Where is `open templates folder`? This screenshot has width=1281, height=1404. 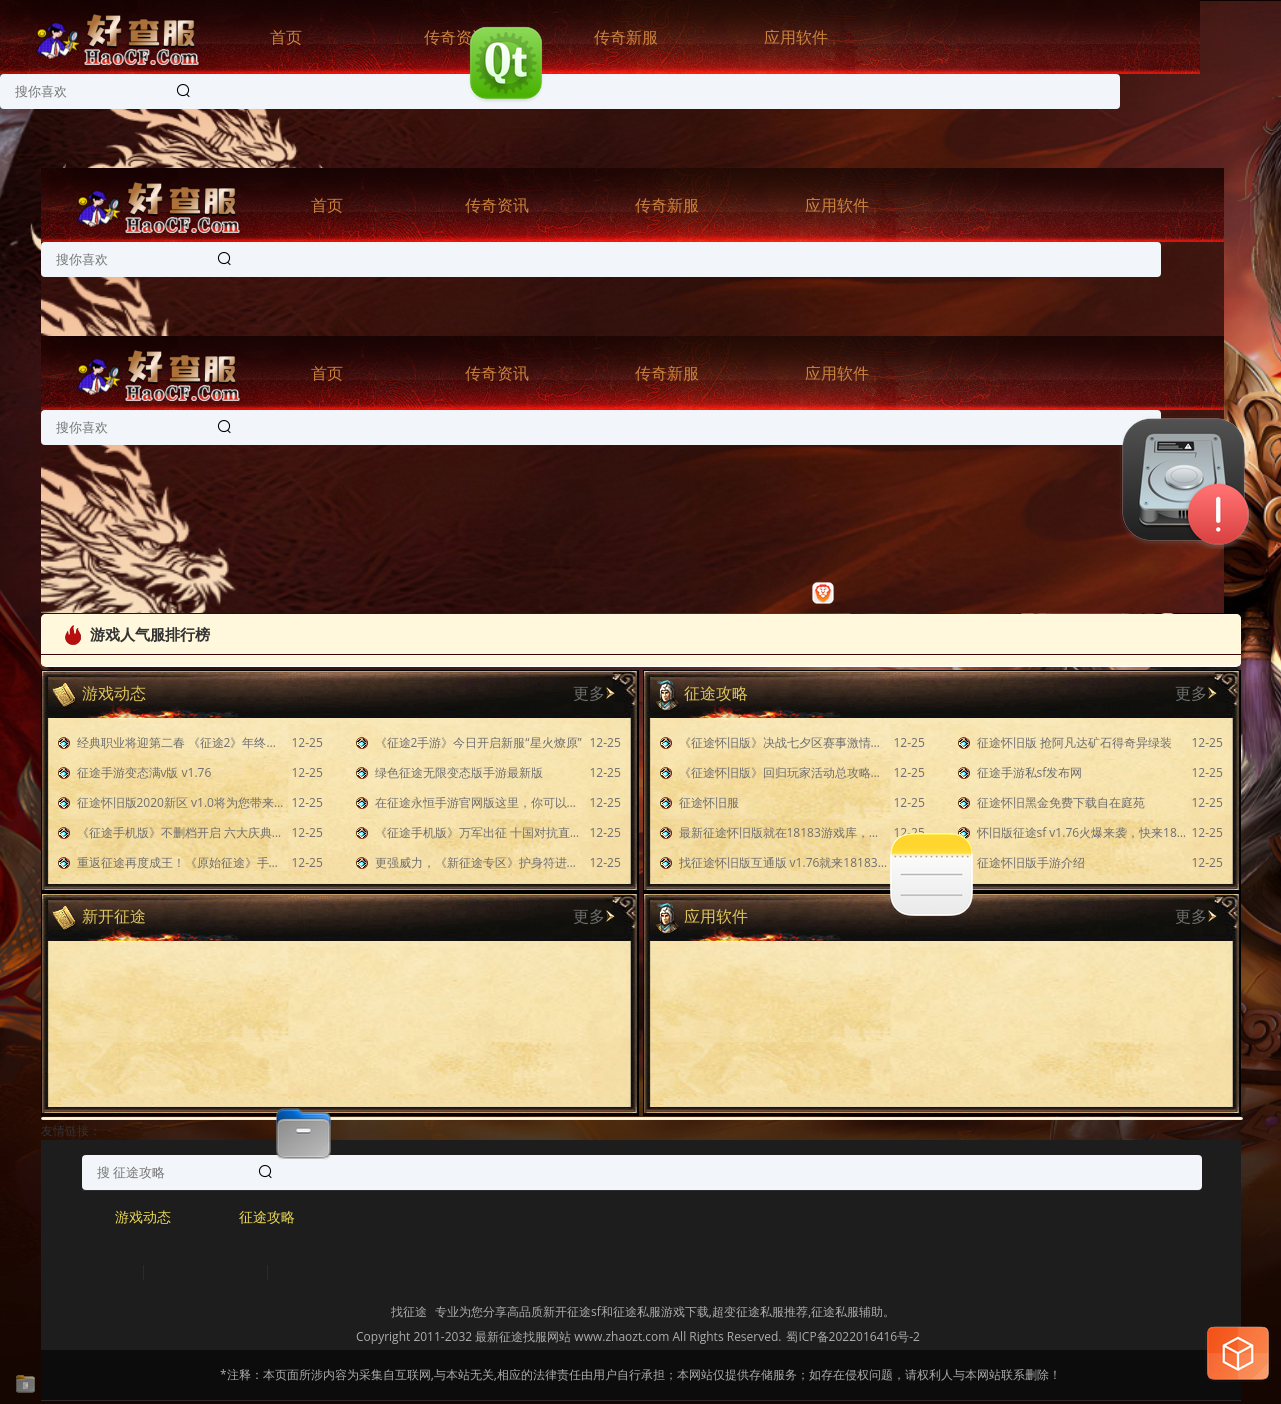 open templates folder is located at coordinates (25, 1383).